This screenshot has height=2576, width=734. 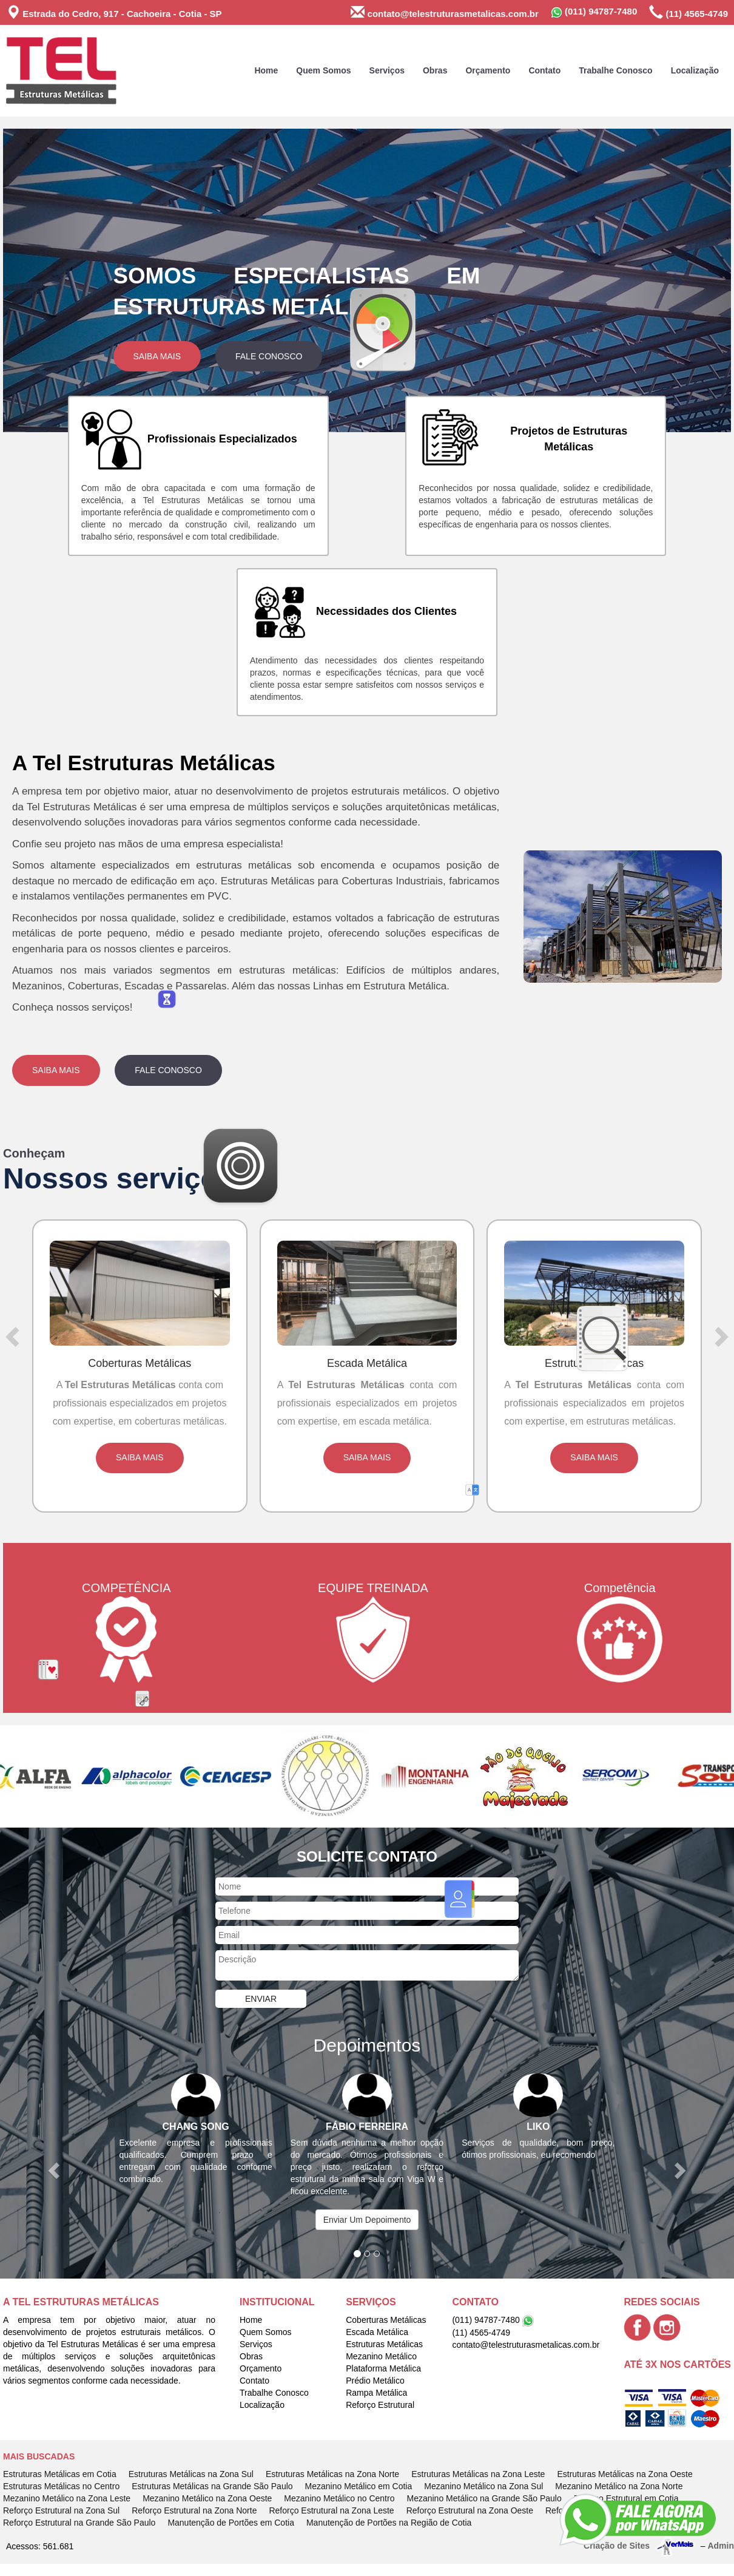 I want to click on open the documents app, so click(x=142, y=1698).